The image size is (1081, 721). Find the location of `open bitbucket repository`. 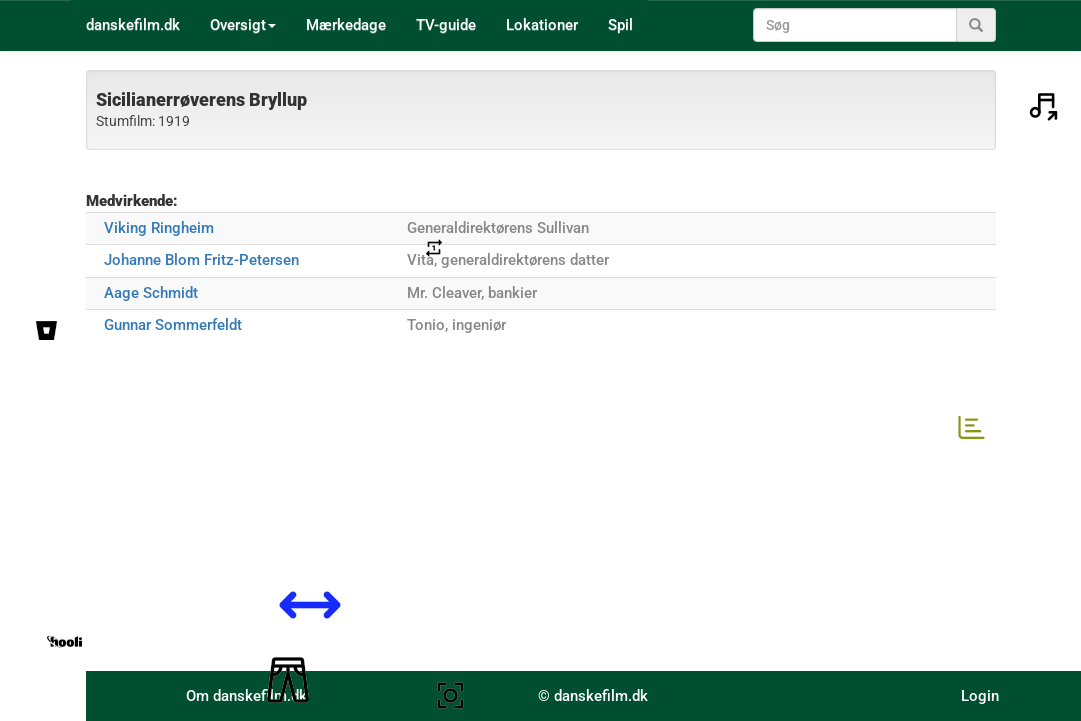

open bitbucket repository is located at coordinates (46, 330).